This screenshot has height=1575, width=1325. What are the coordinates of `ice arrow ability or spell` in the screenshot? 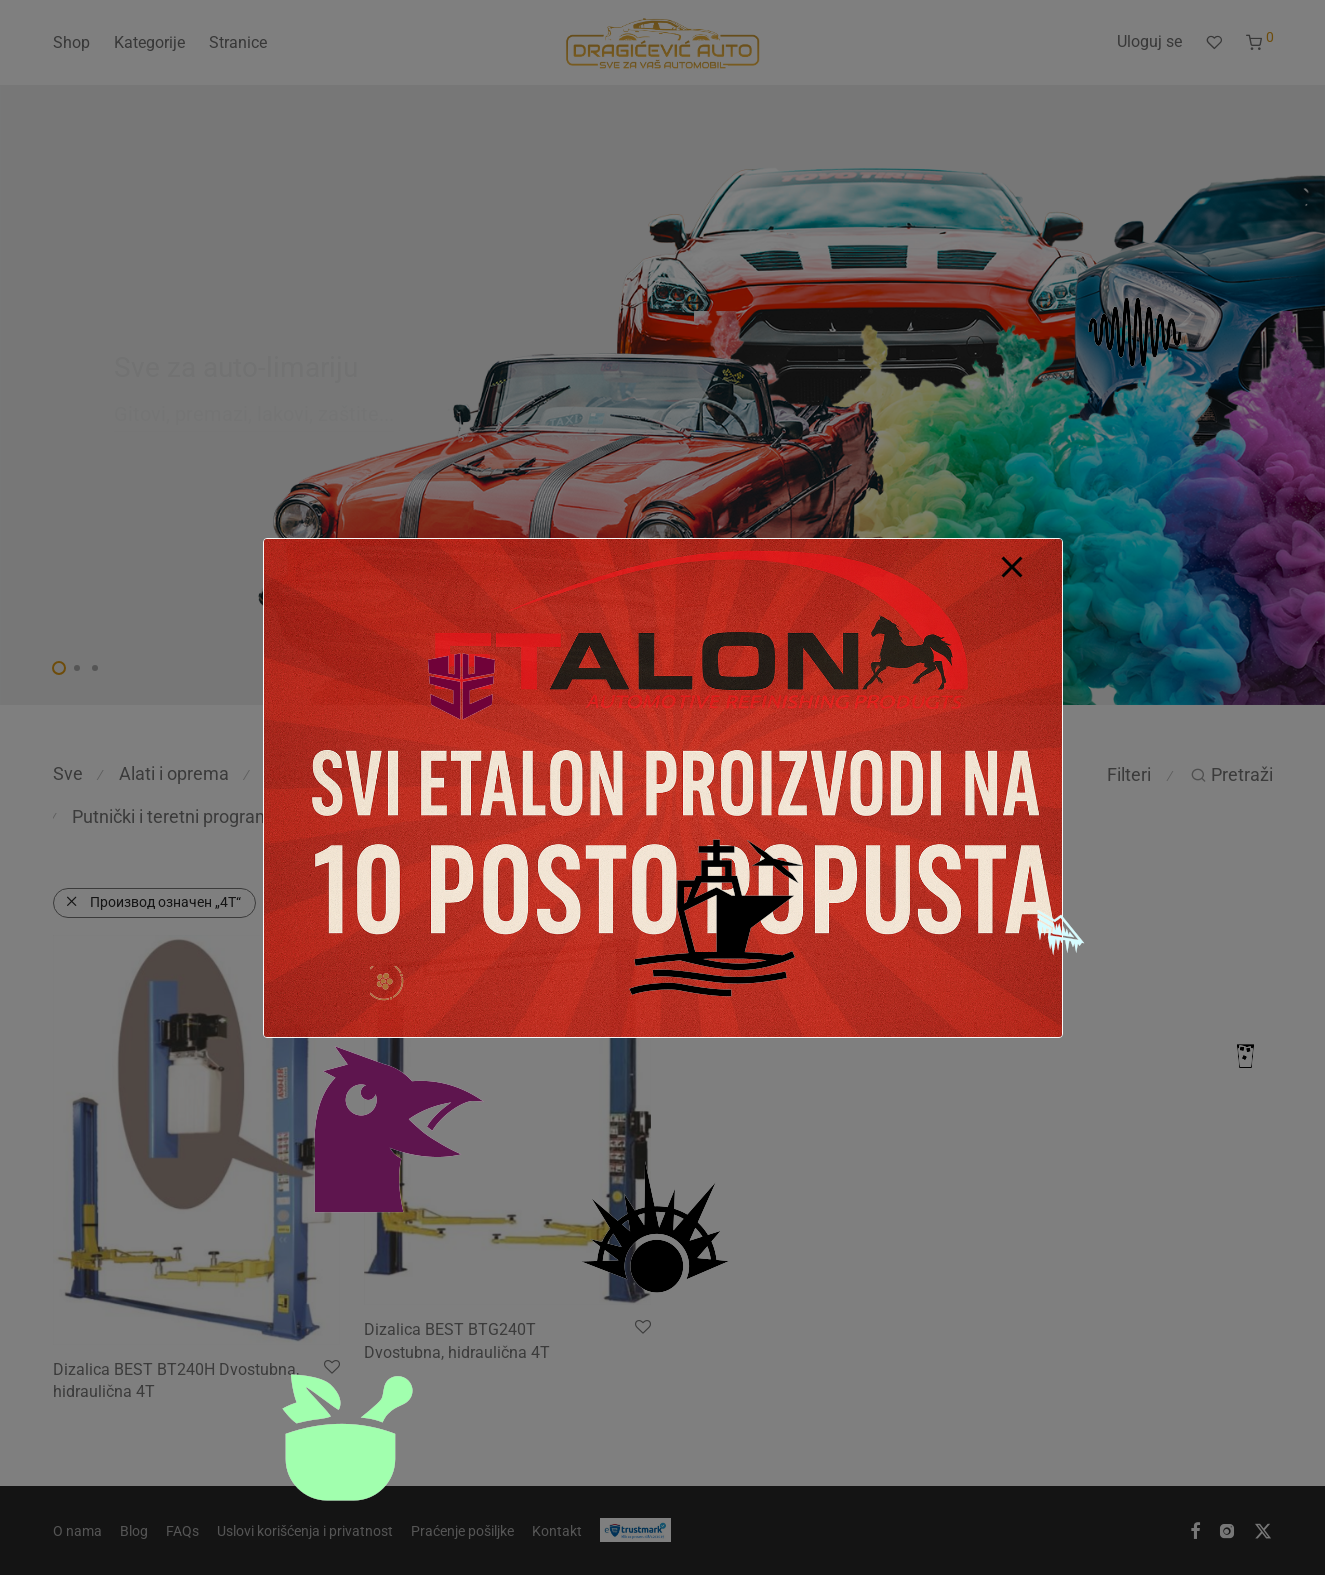 It's located at (1061, 932).